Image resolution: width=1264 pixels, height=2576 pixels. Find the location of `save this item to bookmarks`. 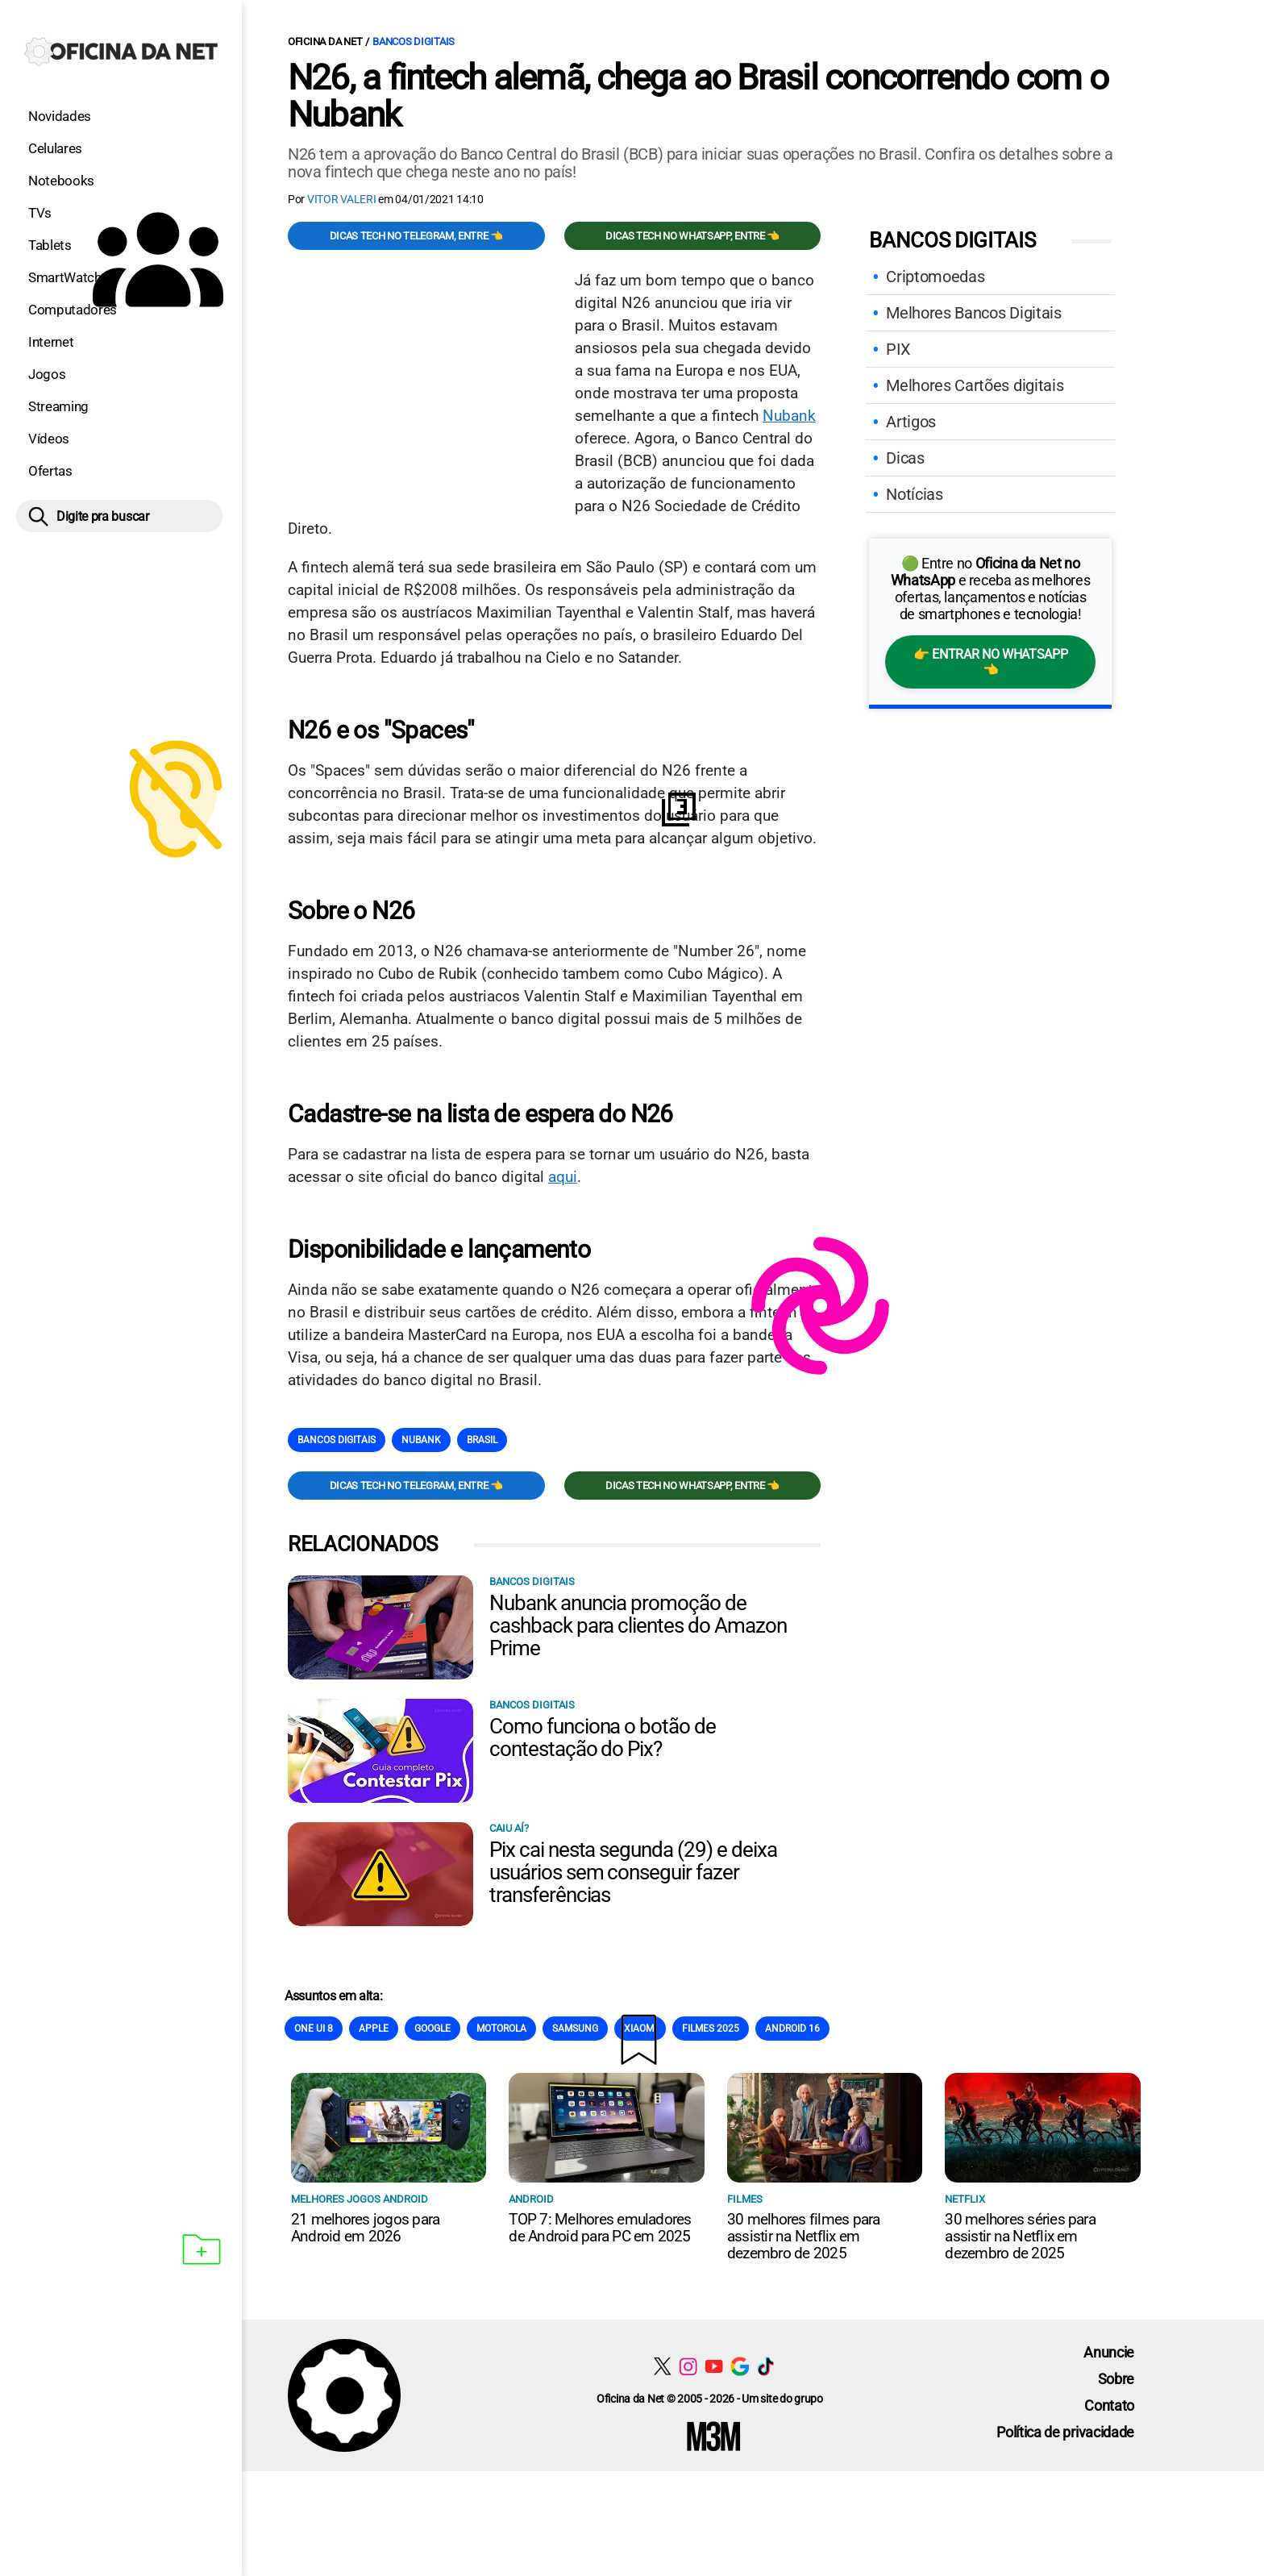

save this item to bookmarks is located at coordinates (638, 2038).